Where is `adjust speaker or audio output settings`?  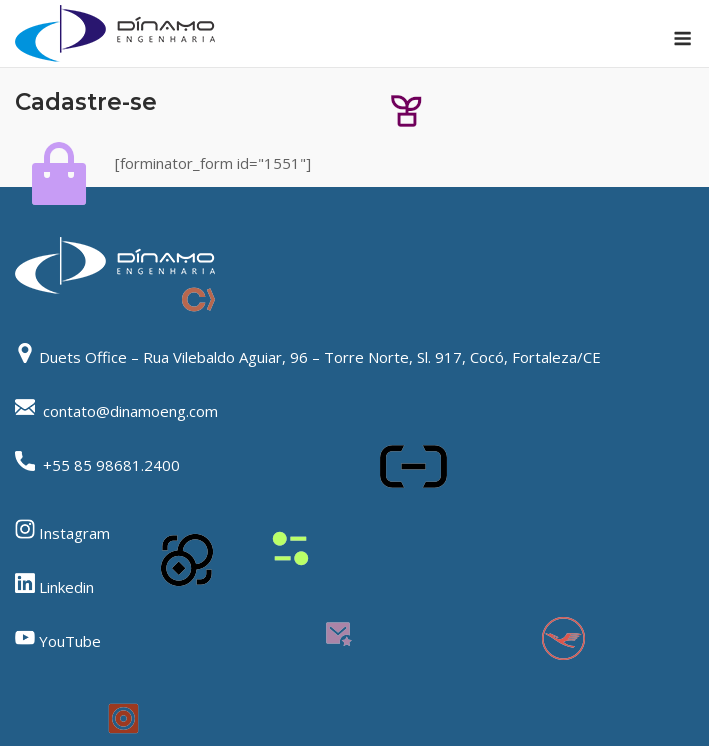 adjust speaker or audio output settings is located at coordinates (123, 718).